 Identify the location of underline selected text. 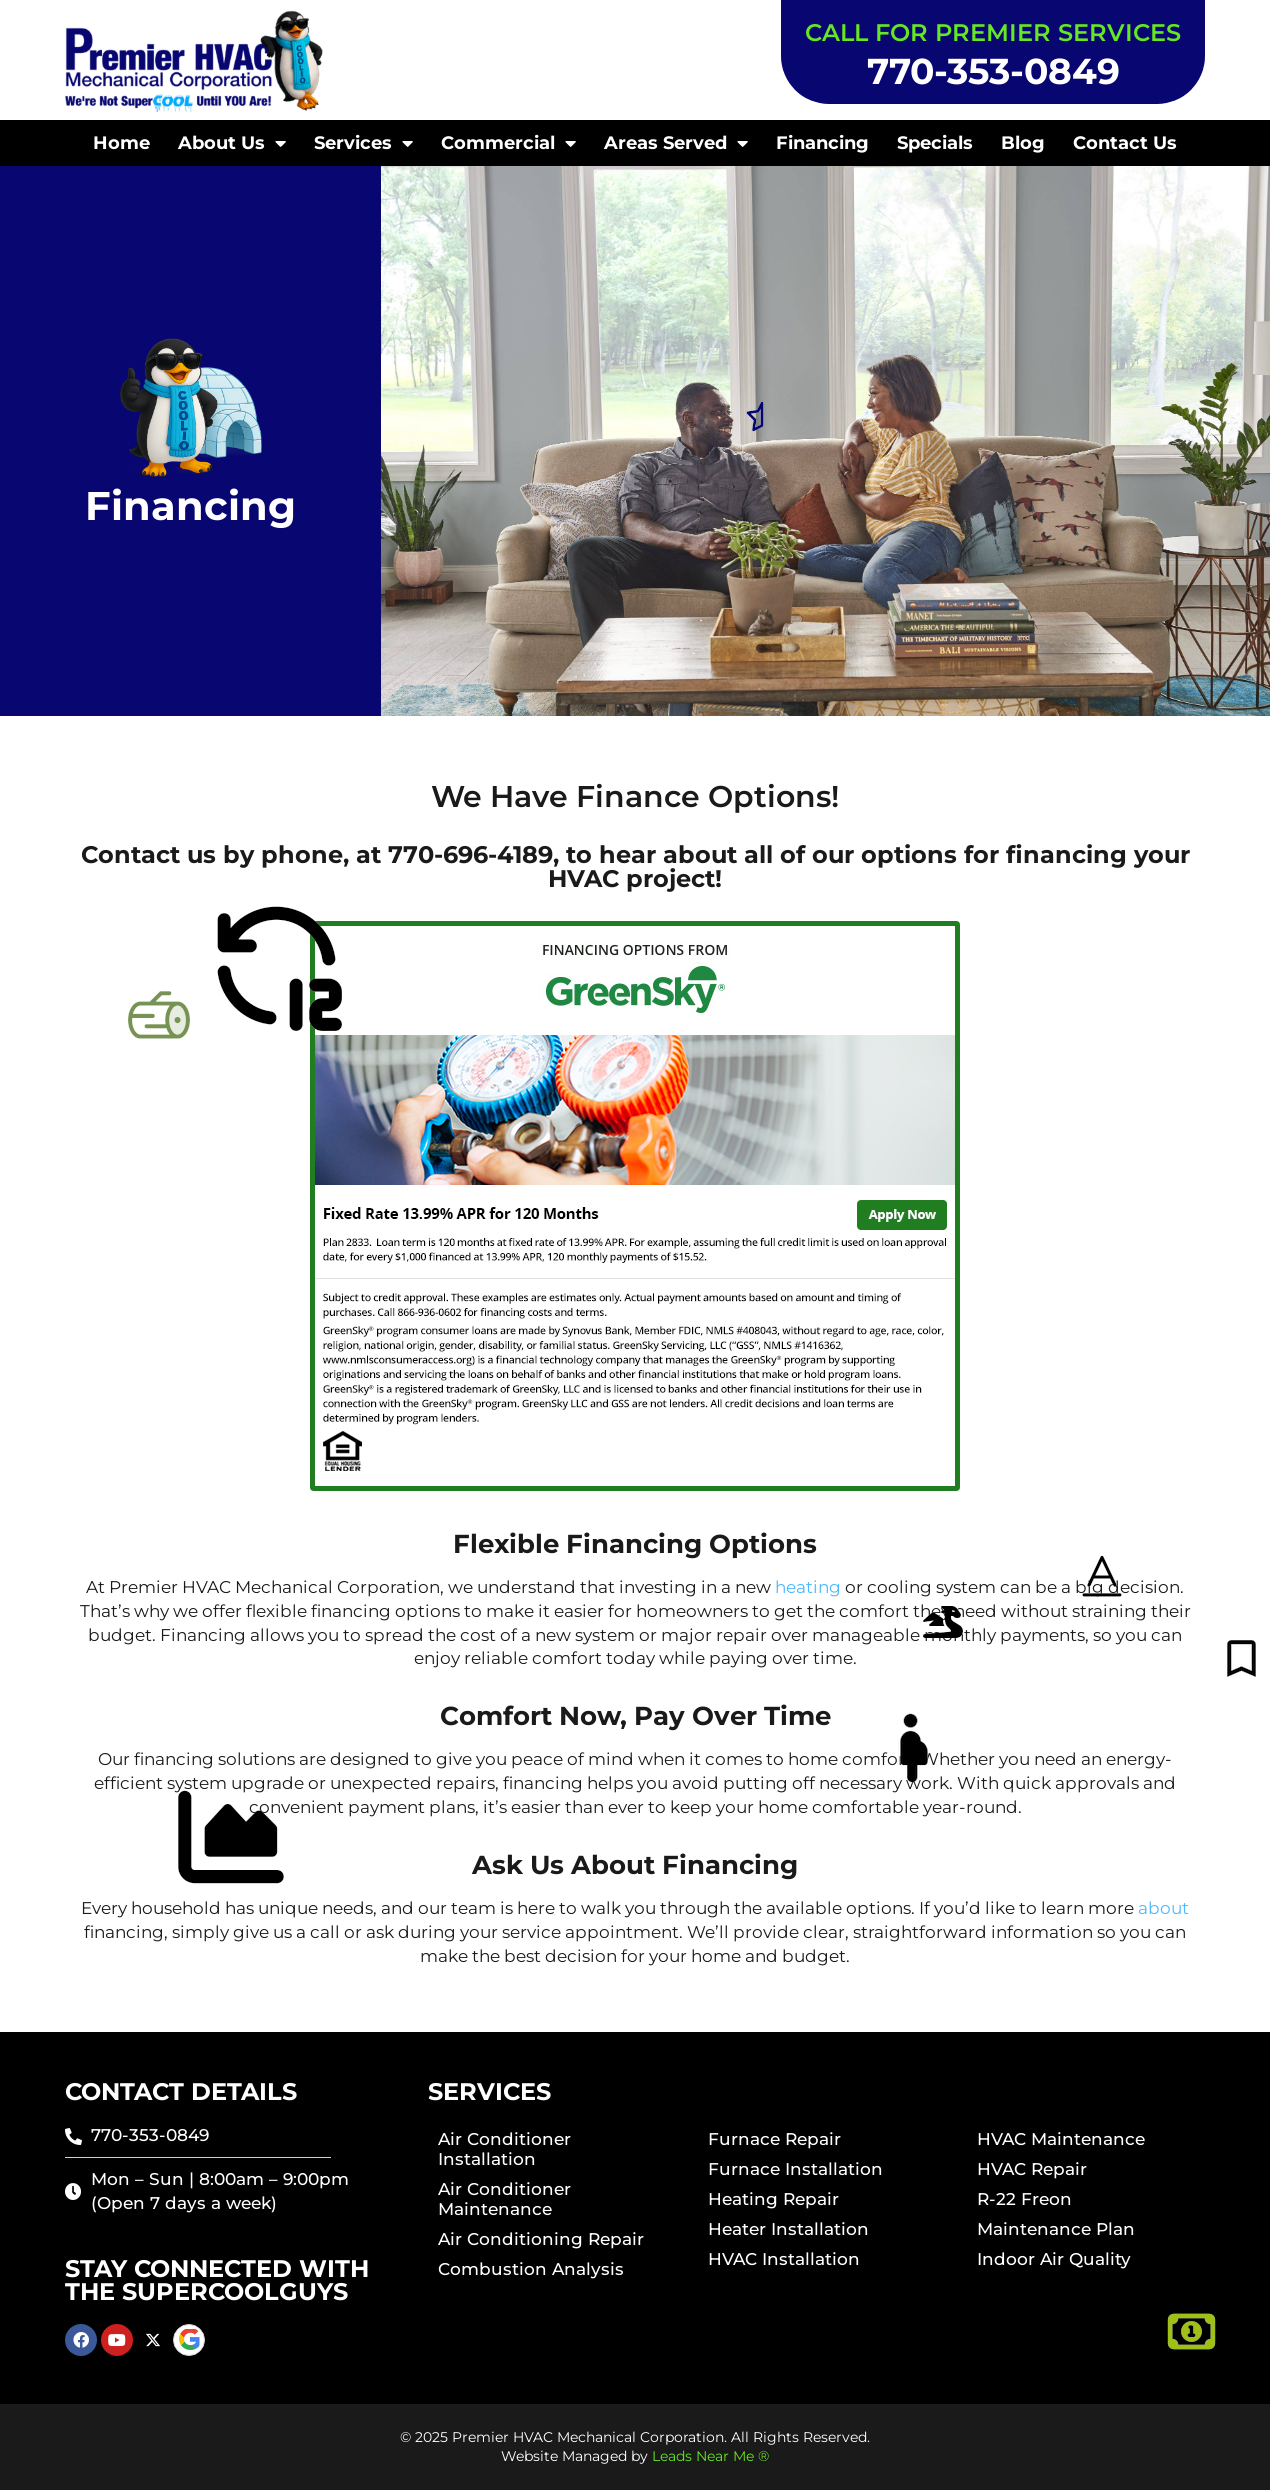
(1102, 1577).